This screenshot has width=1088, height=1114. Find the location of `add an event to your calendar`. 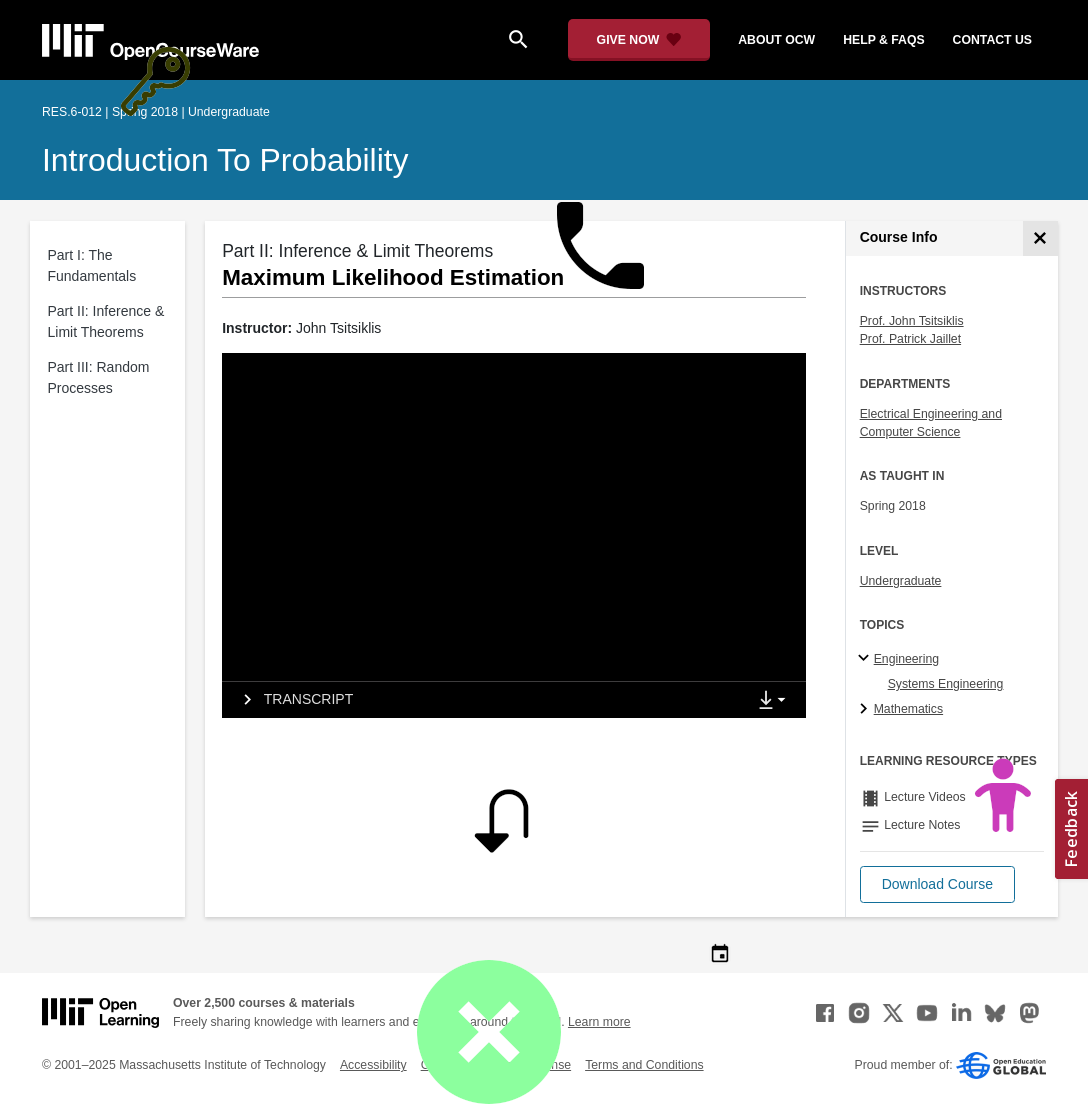

add an event to your calendar is located at coordinates (720, 954).